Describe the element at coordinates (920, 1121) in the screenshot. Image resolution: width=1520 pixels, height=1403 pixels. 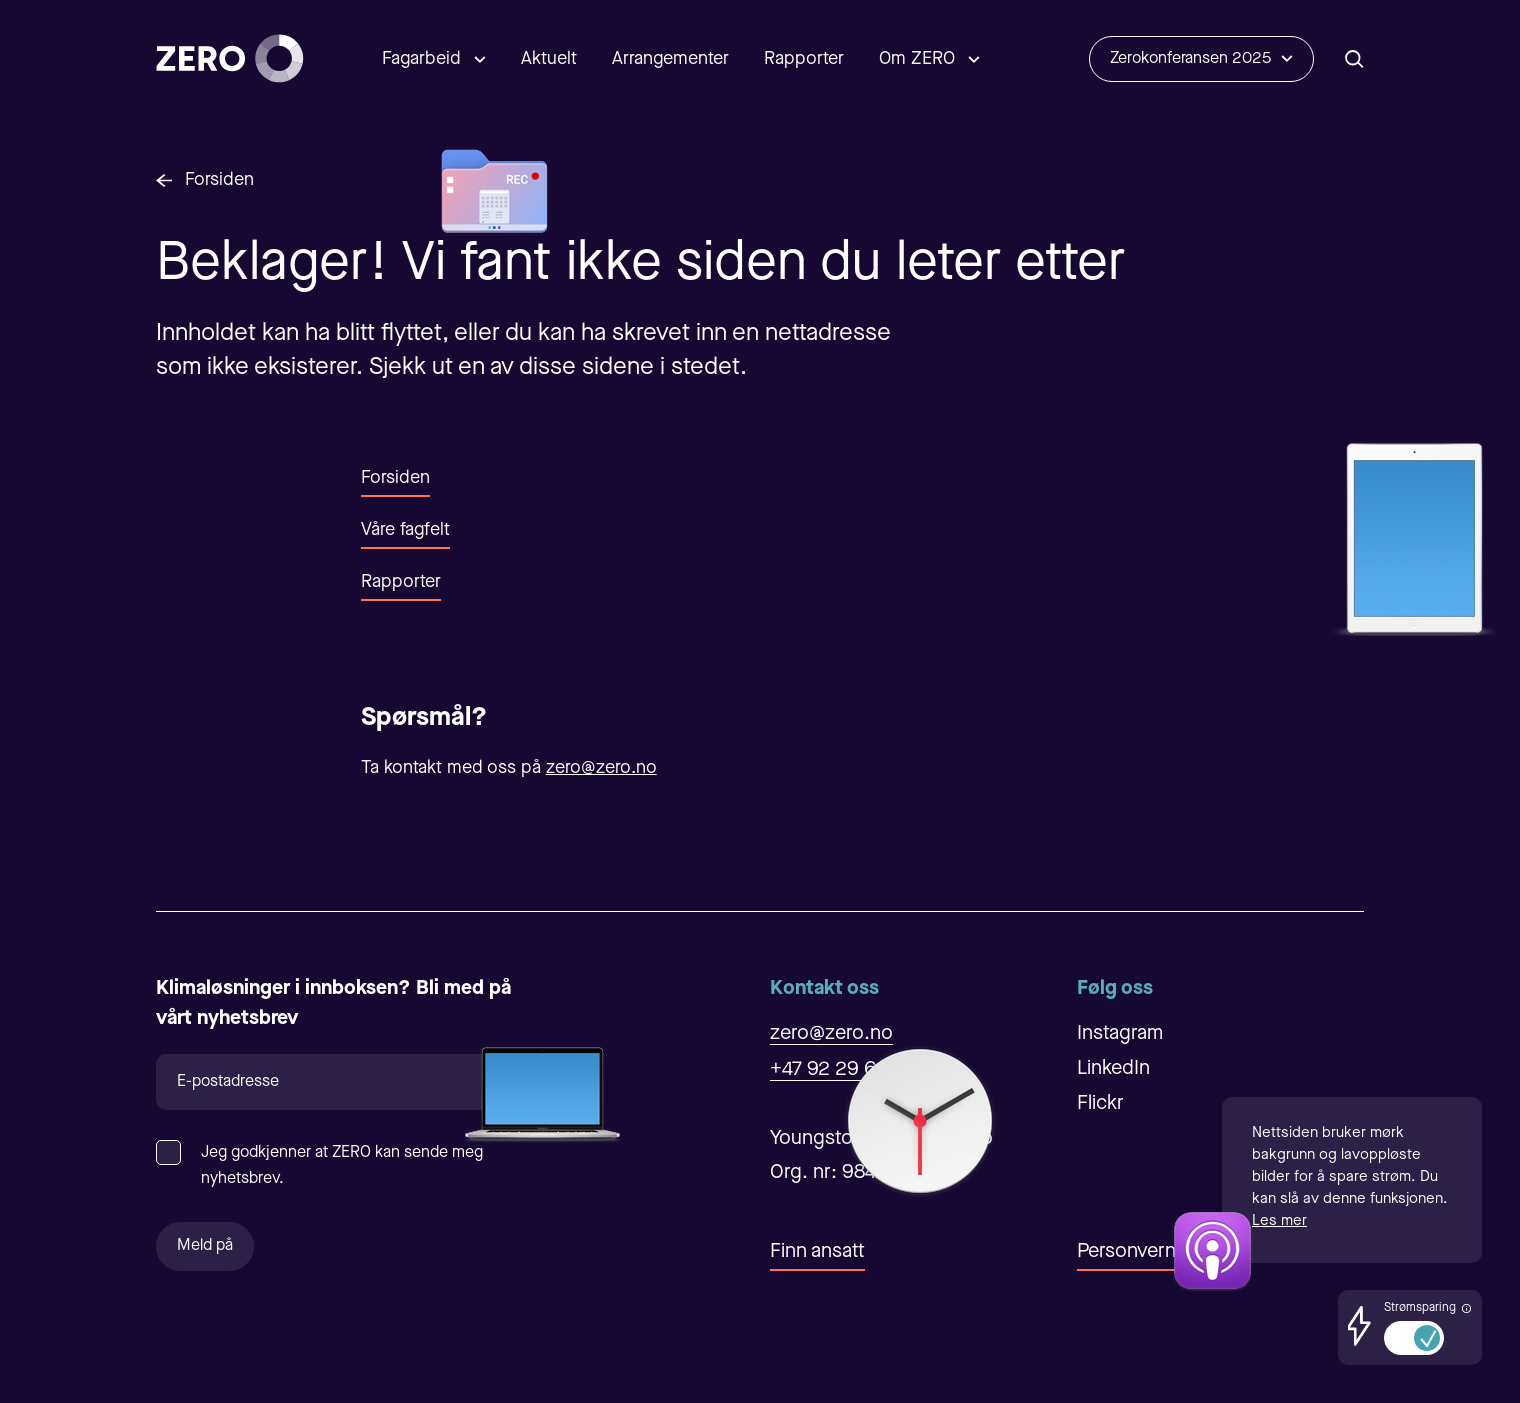
I see `open recently accessed documents` at that location.